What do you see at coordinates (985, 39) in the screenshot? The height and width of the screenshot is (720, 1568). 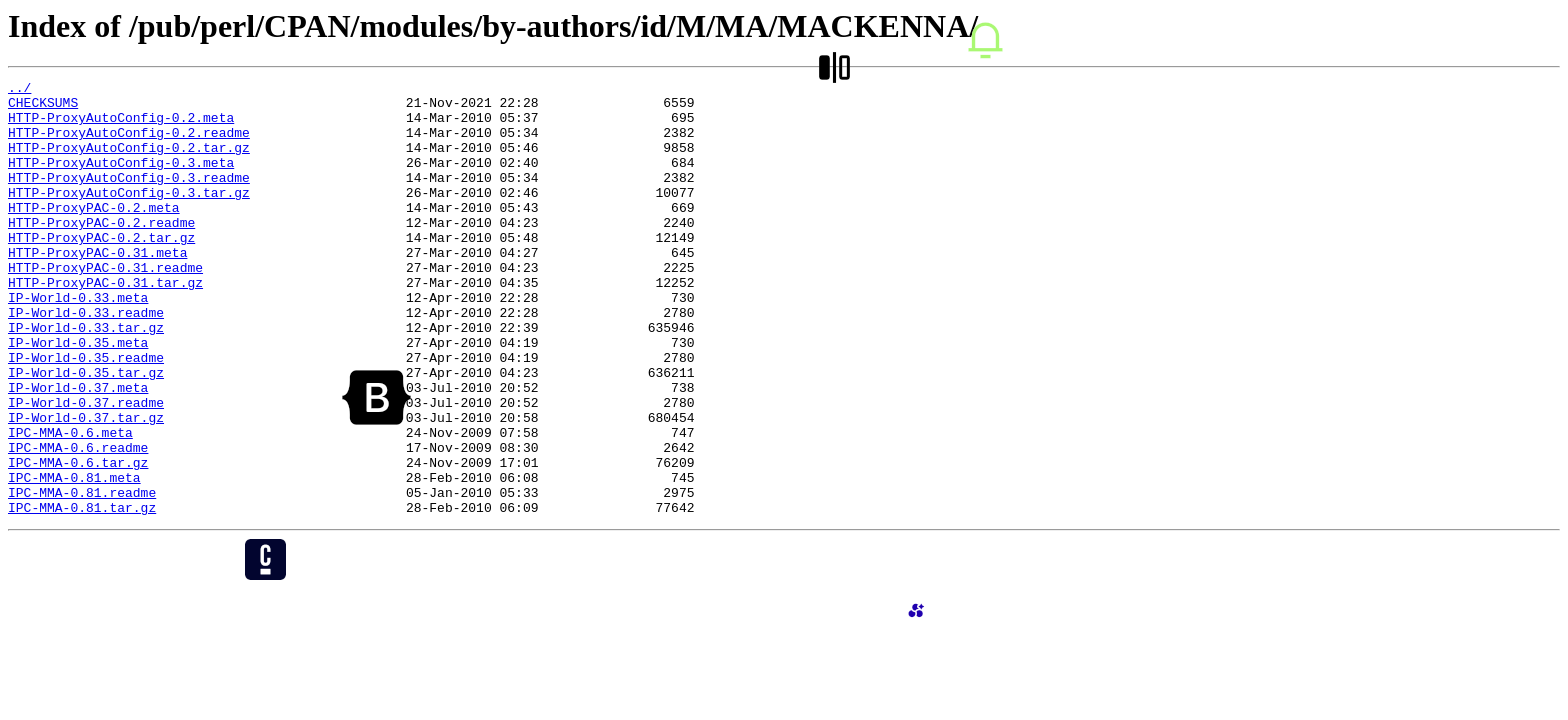 I see `notification or alert indicator` at bounding box center [985, 39].